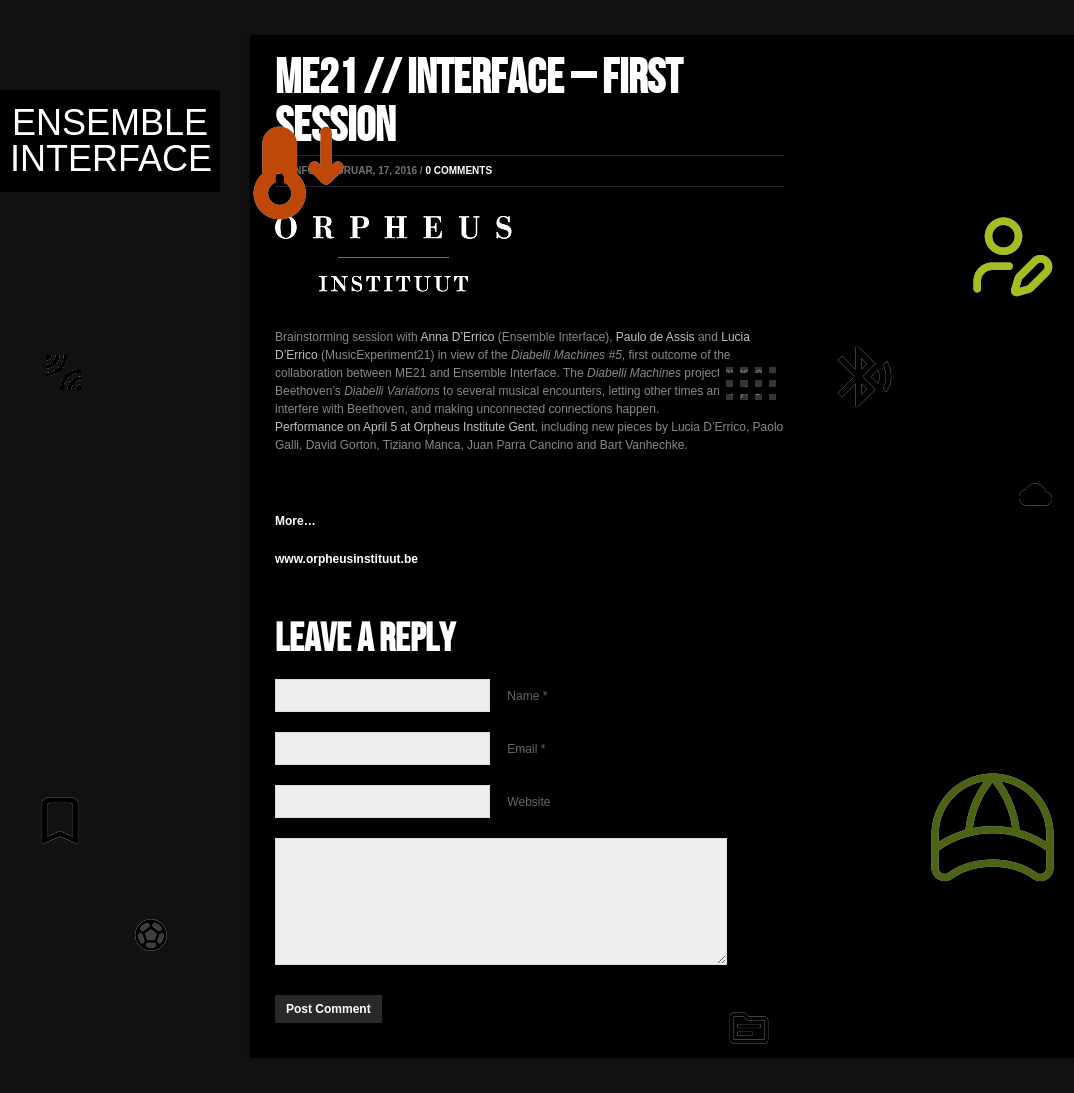 The height and width of the screenshot is (1093, 1074). What do you see at coordinates (63, 372) in the screenshot?
I see `enable lens flare or light leak effect` at bounding box center [63, 372].